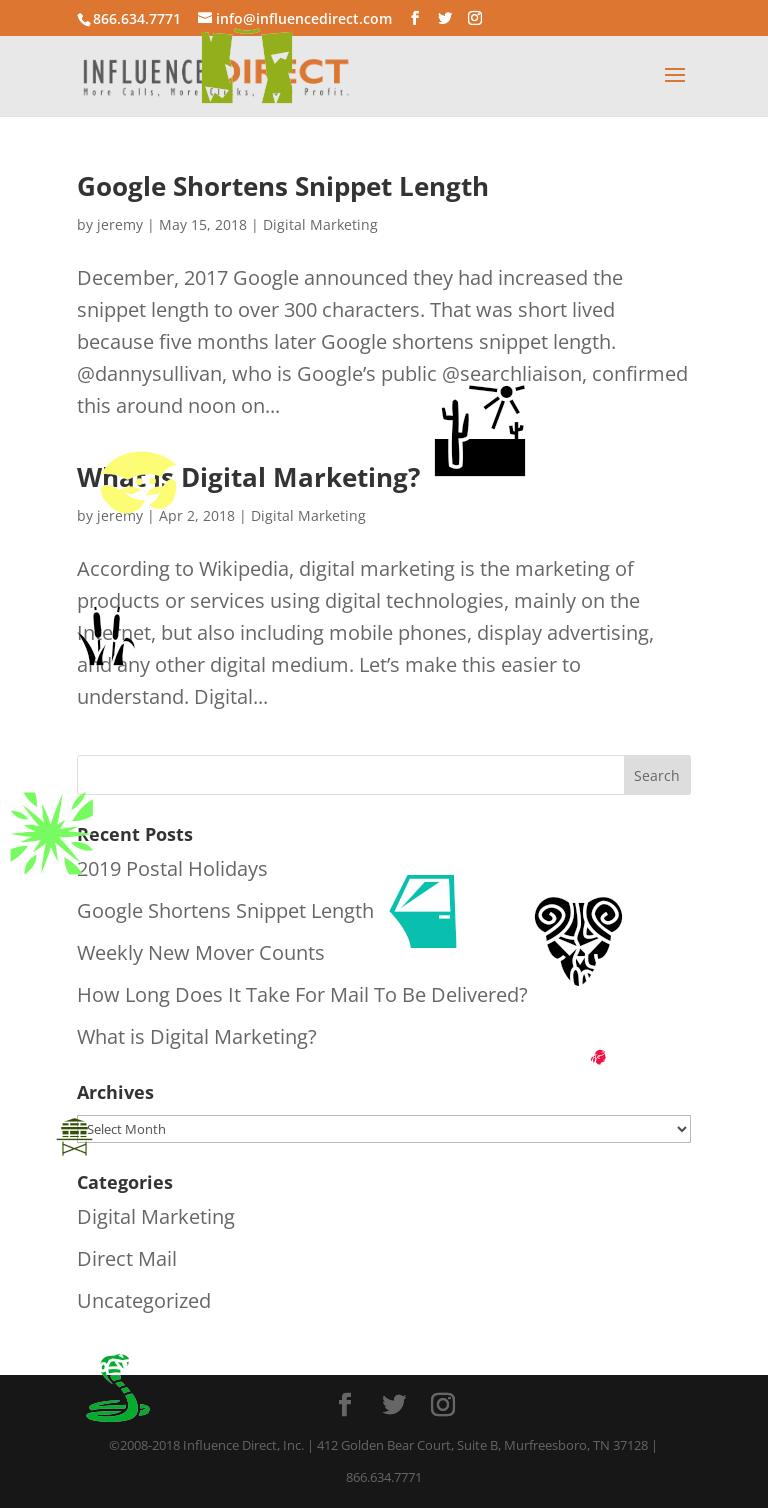  I want to click on indicates an explosion or blast effect in gameplay, so click(51, 833).